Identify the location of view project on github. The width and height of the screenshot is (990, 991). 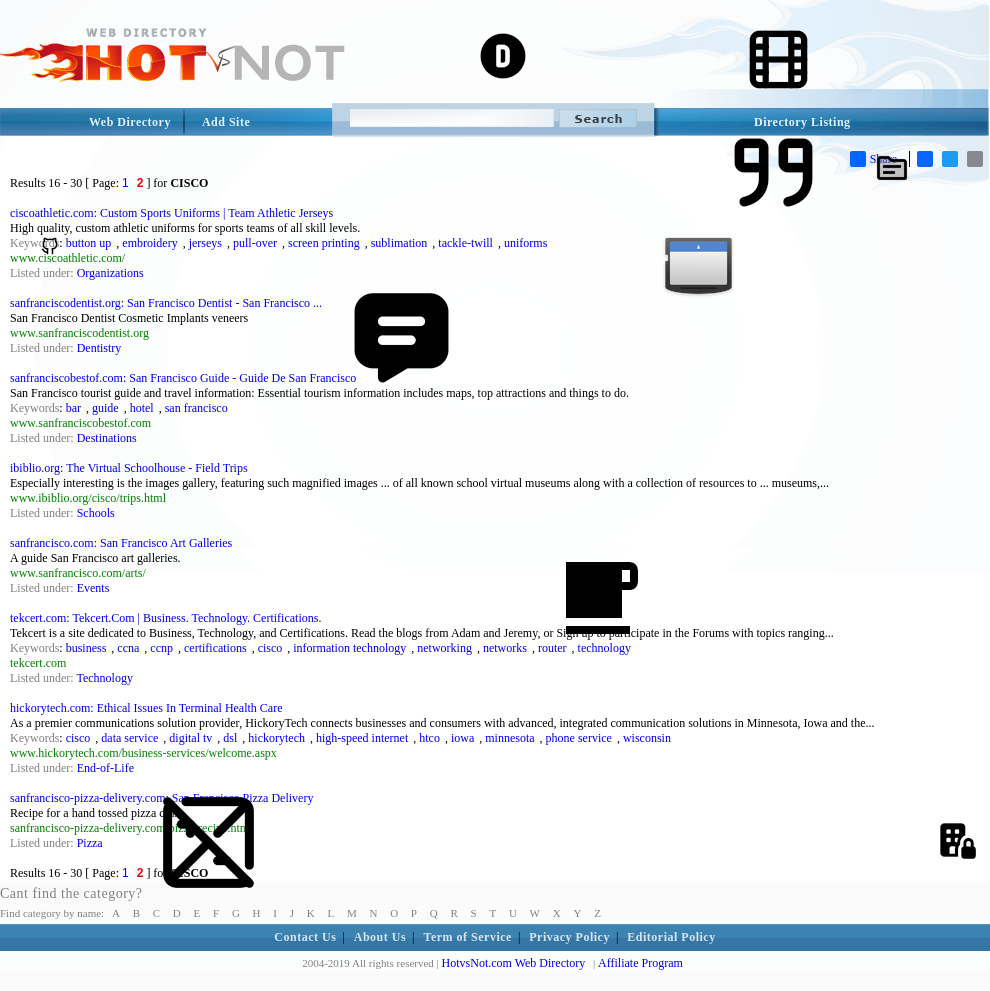
(50, 246).